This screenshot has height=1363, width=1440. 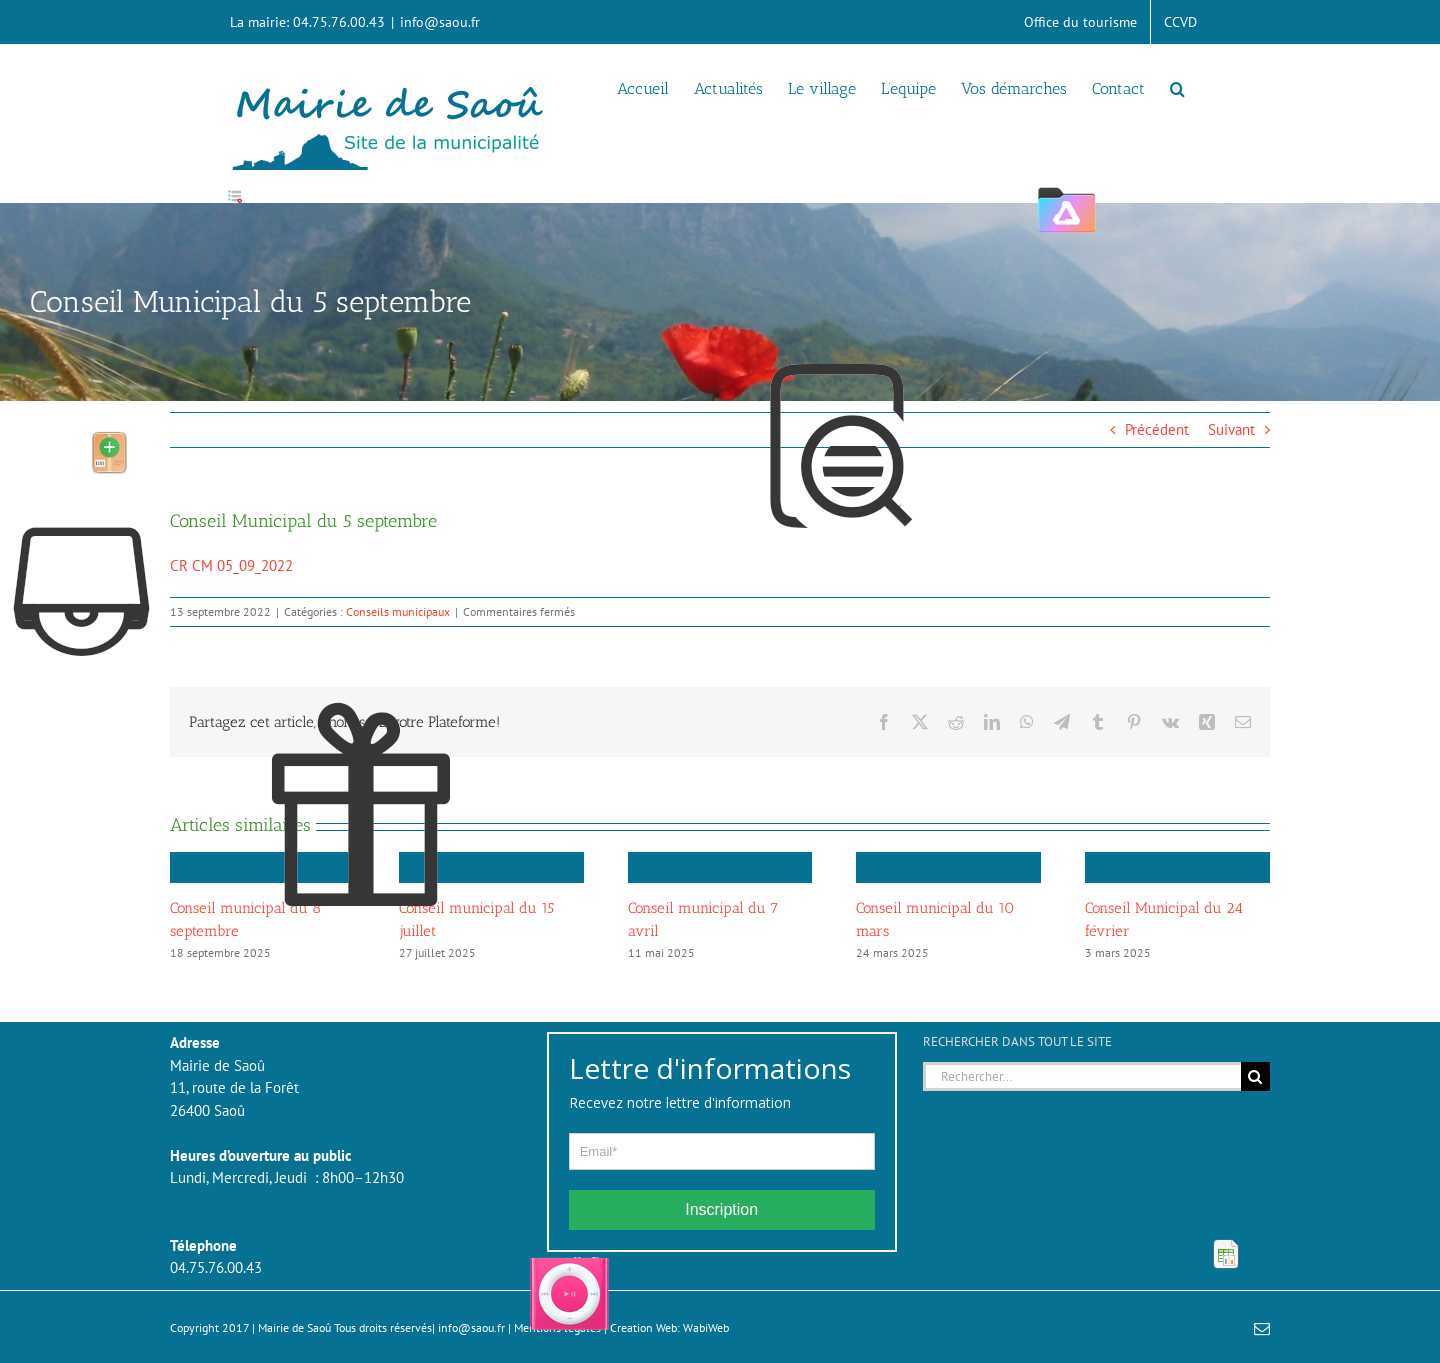 What do you see at coordinates (361, 804) in the screenshot?
I see `view birthday events in calendar` at bounding box center [361, 804].